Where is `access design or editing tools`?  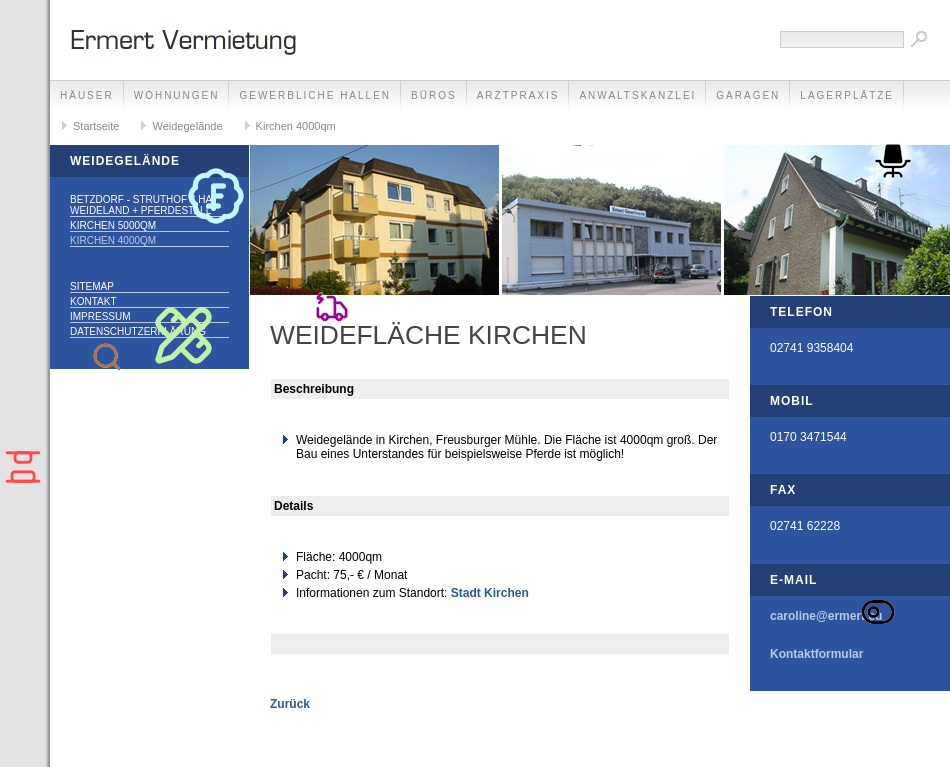 access design or editing tools is located at coordinates (183, 335).